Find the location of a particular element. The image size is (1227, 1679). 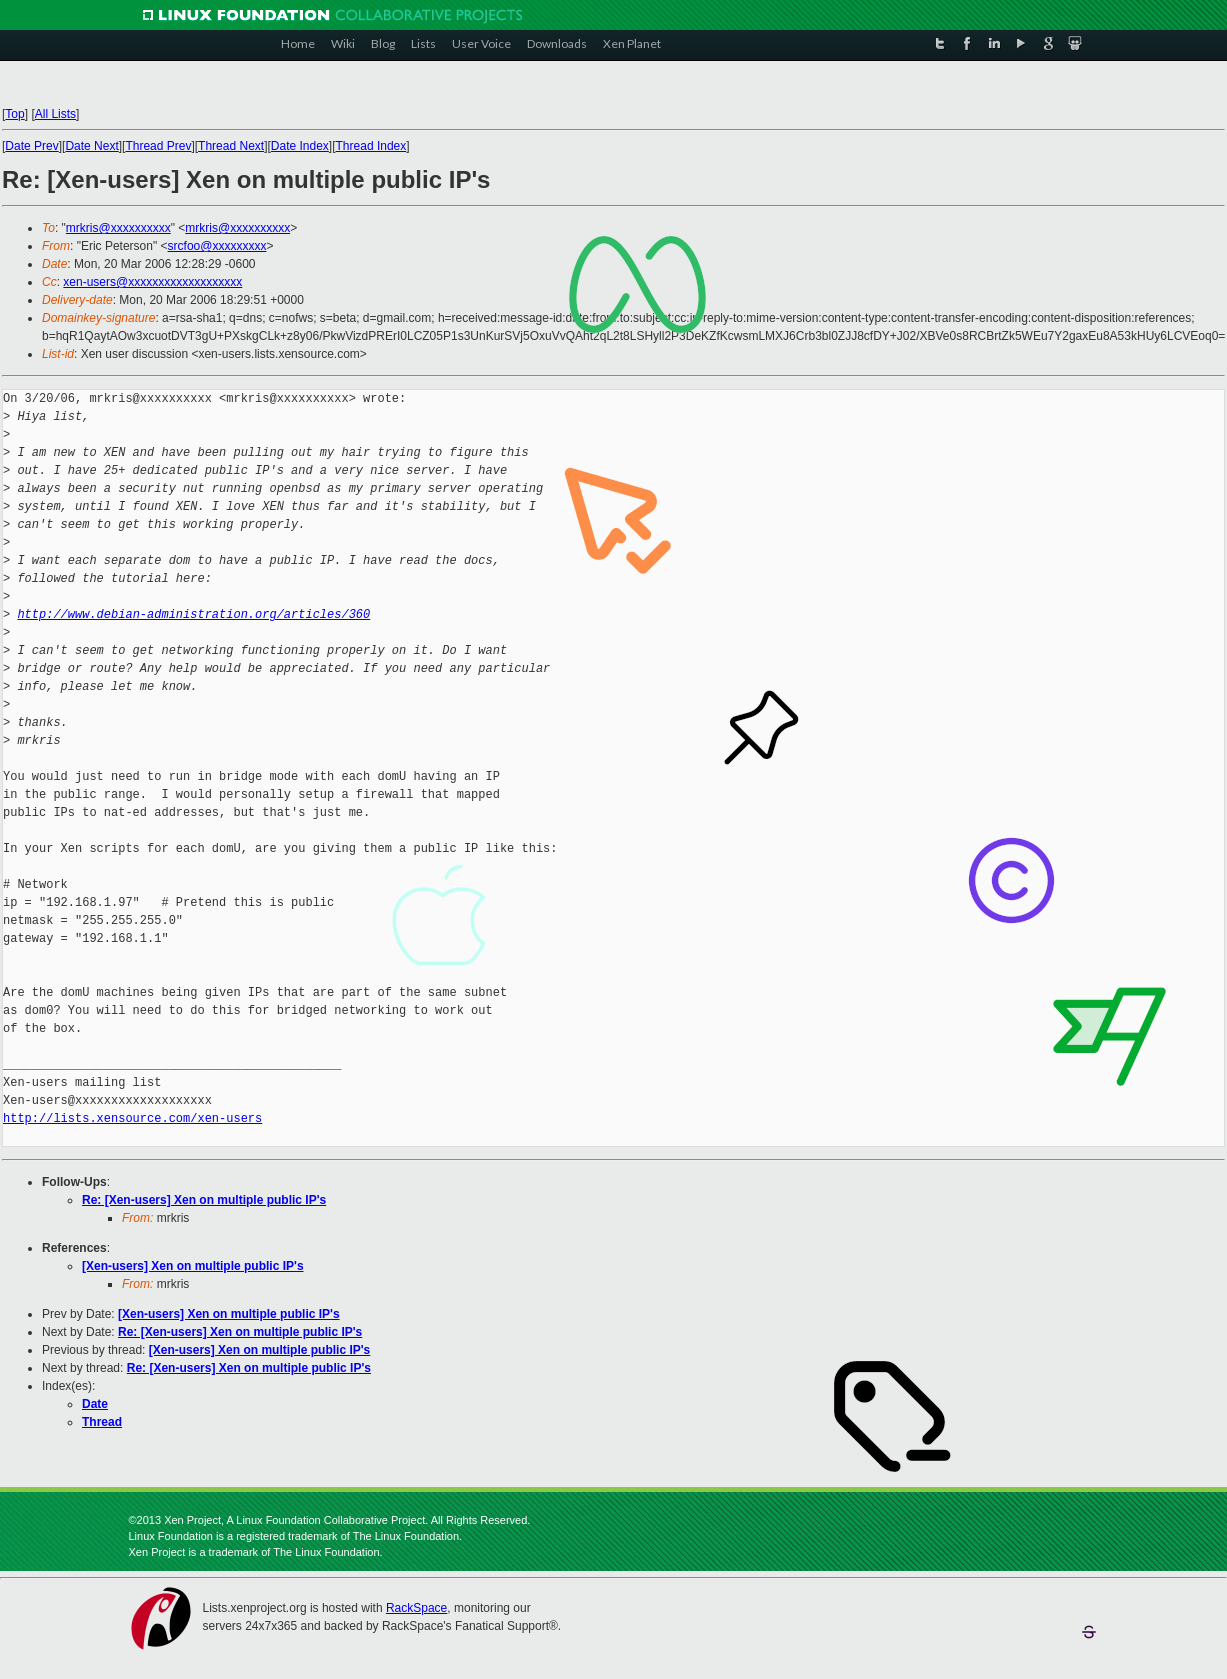

pin an item to keep it visible is located at coordinates (759, 729).